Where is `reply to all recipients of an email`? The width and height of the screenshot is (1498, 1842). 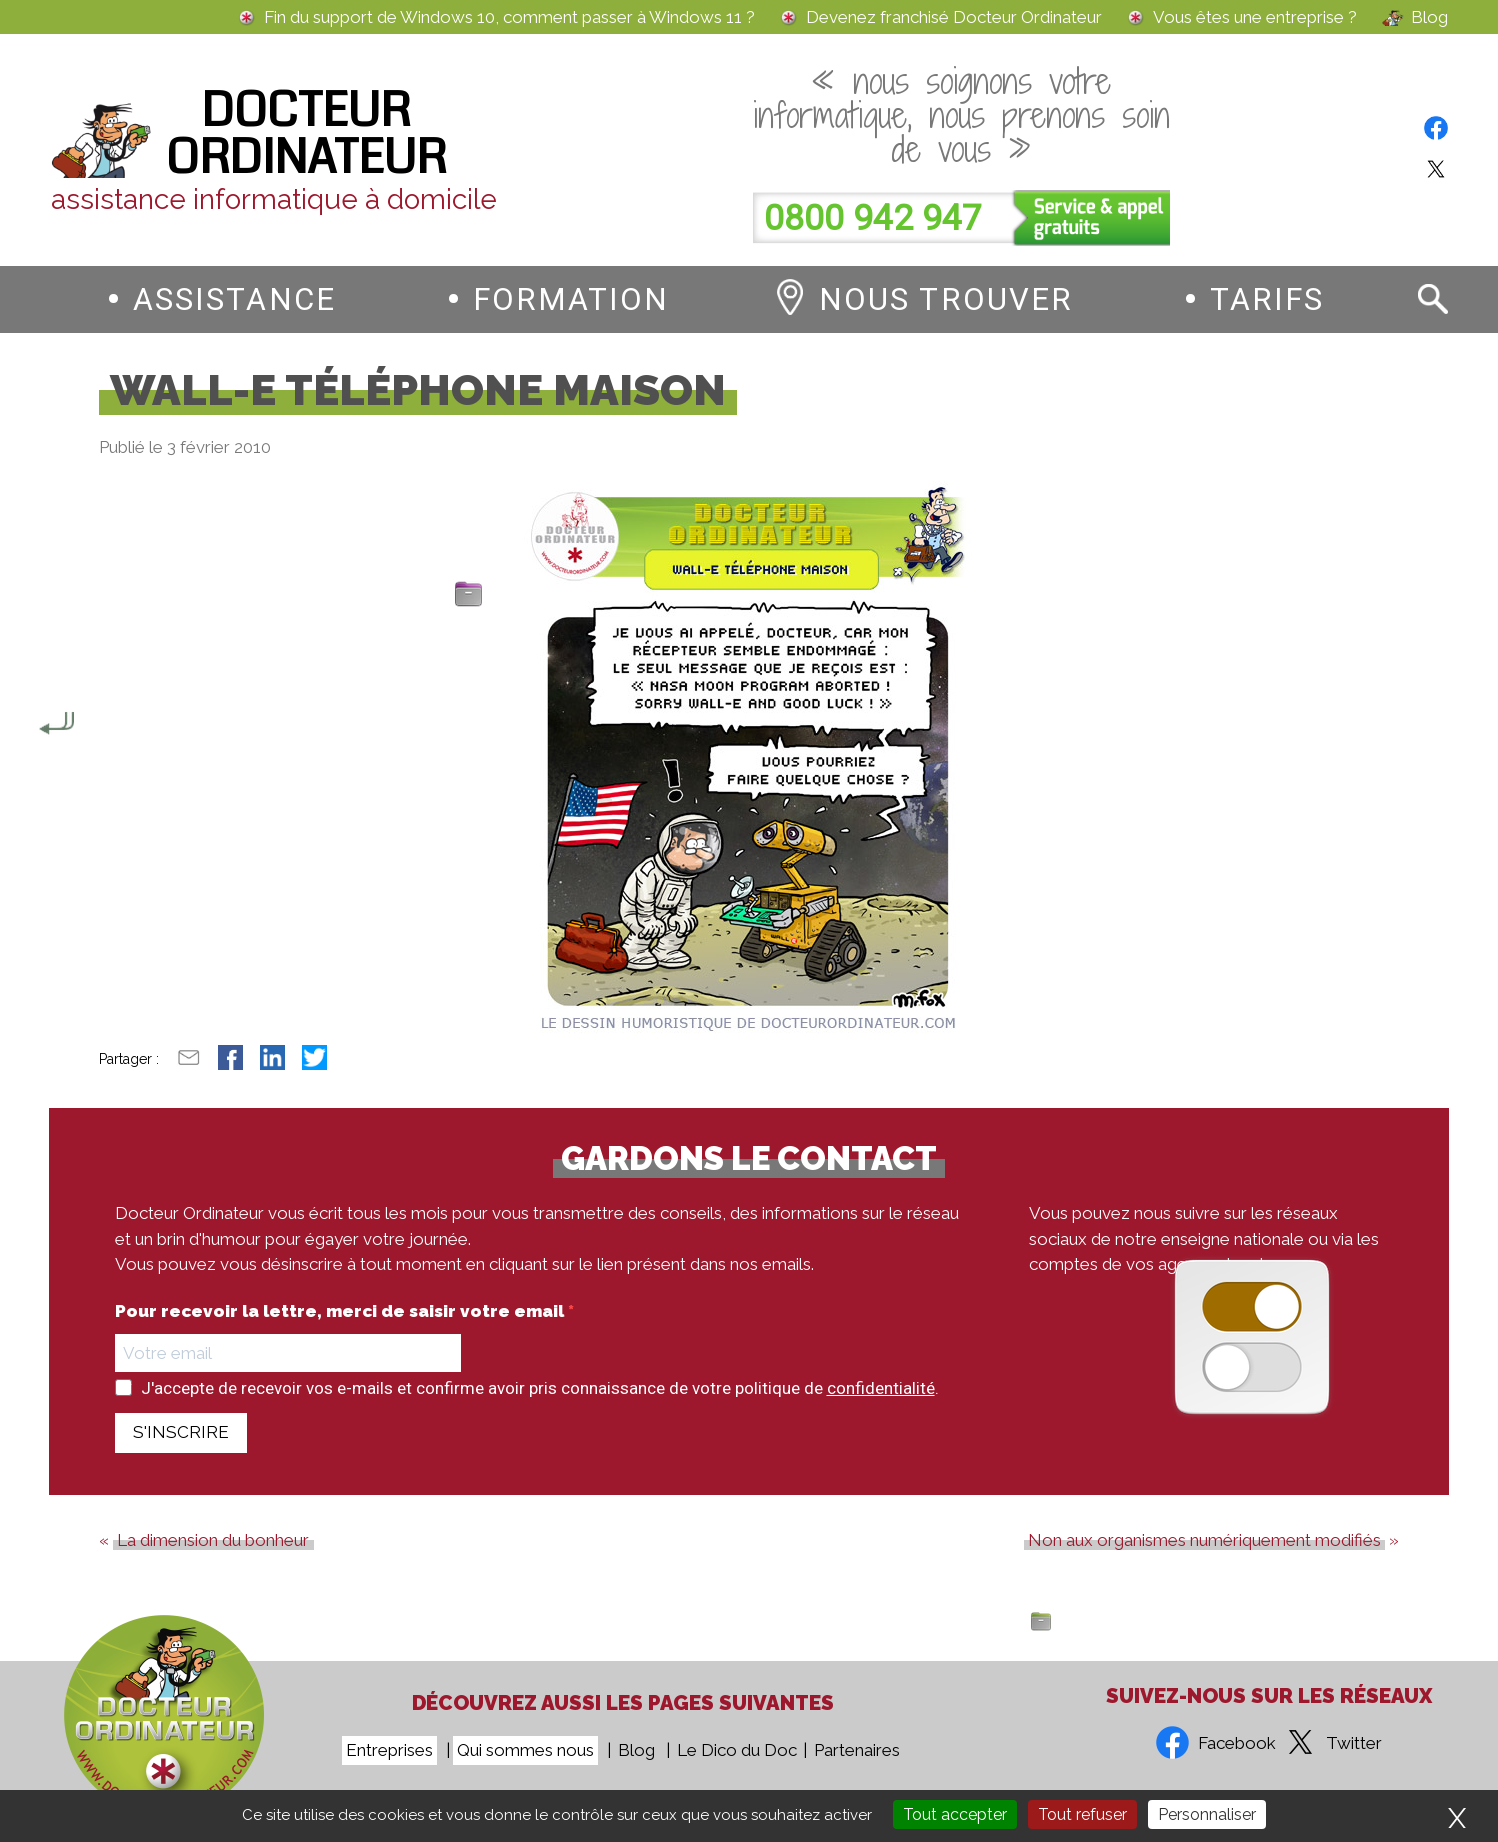
reply to all recipients of an email is located at coordinates (56, 721).